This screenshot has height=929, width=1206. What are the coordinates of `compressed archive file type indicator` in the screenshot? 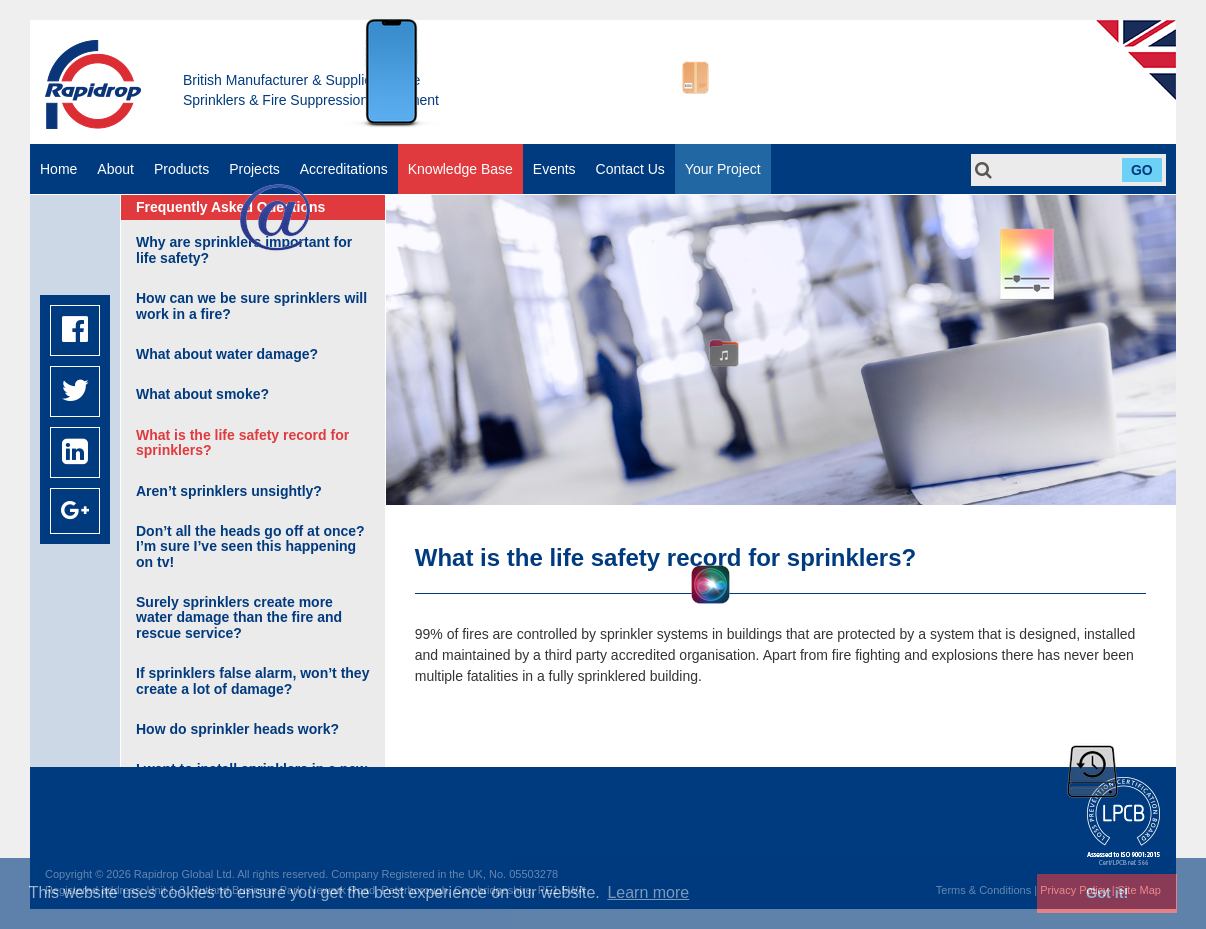 It's located at (695, 77).